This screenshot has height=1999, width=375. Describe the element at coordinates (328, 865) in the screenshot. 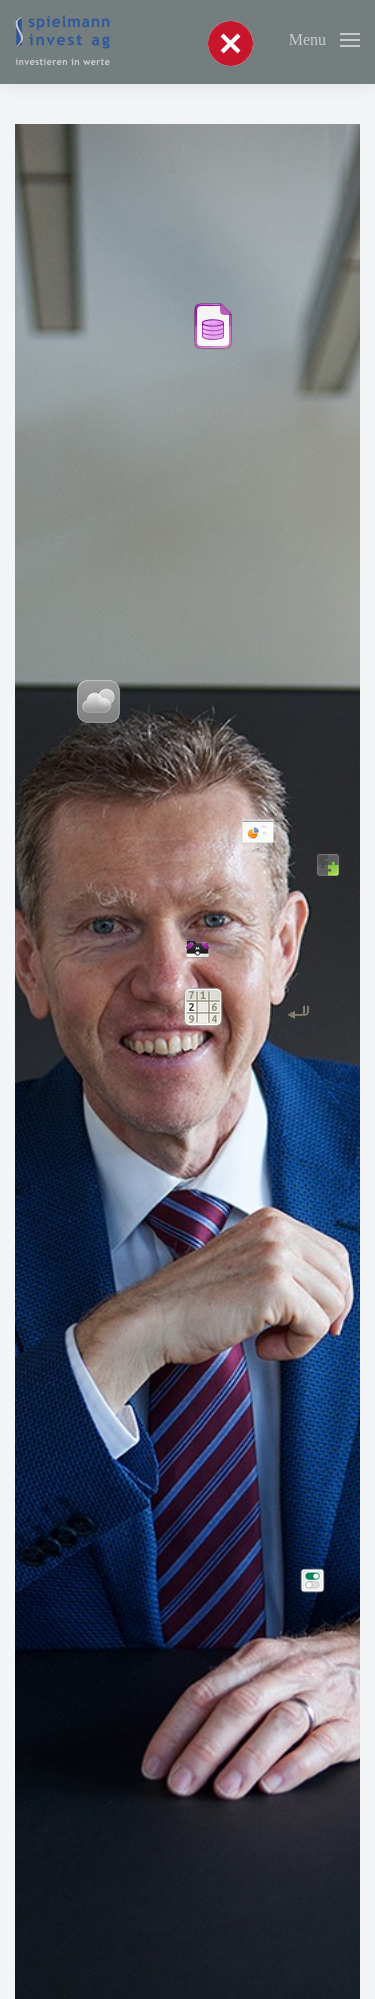

I see `open gnome shell extensions manager` at that location.